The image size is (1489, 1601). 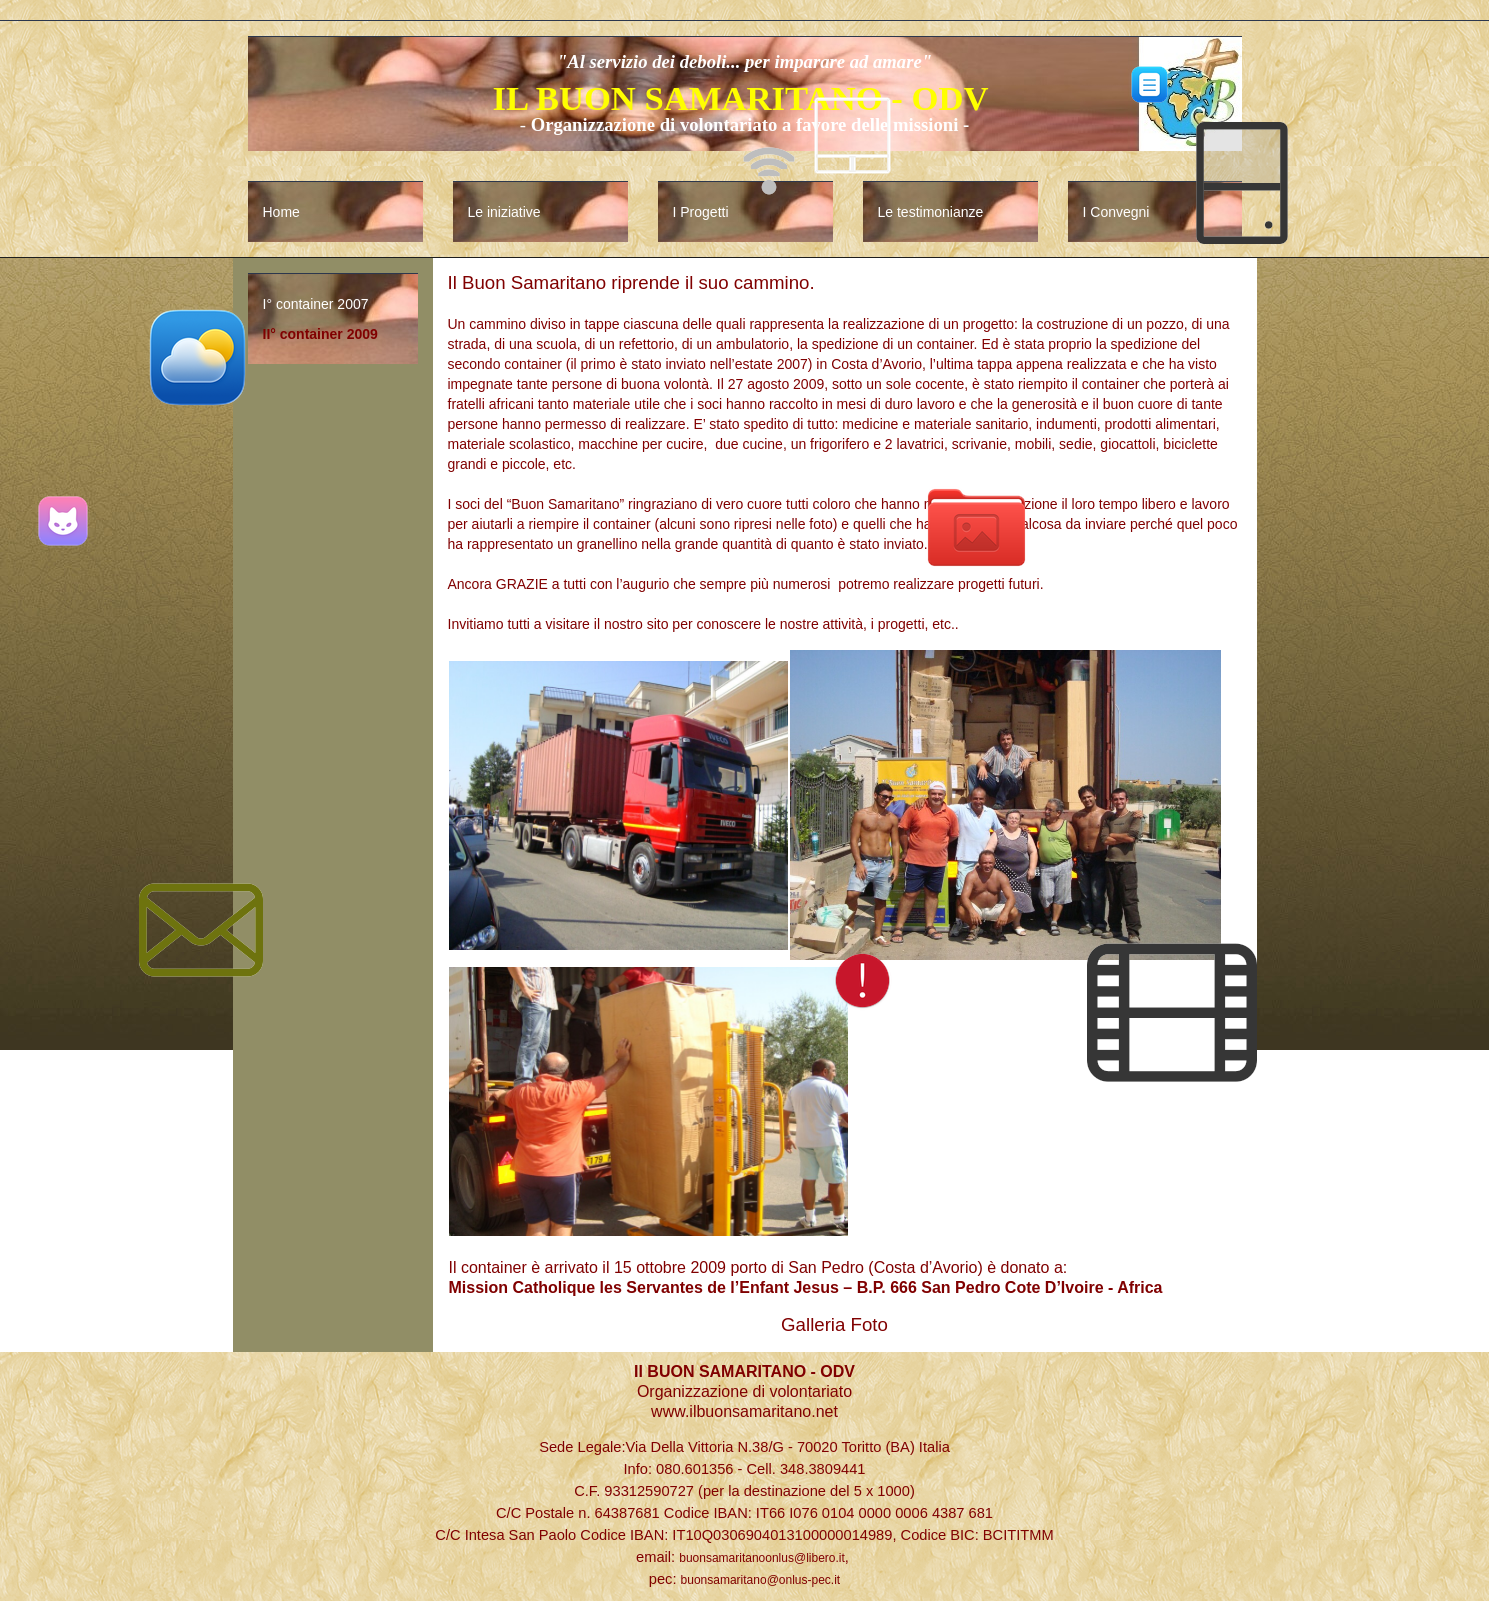 What do you see at coordinates (769, 169) in the screenshot?
I see `indicates wireless network connection status` at bounding box center [769, 169].